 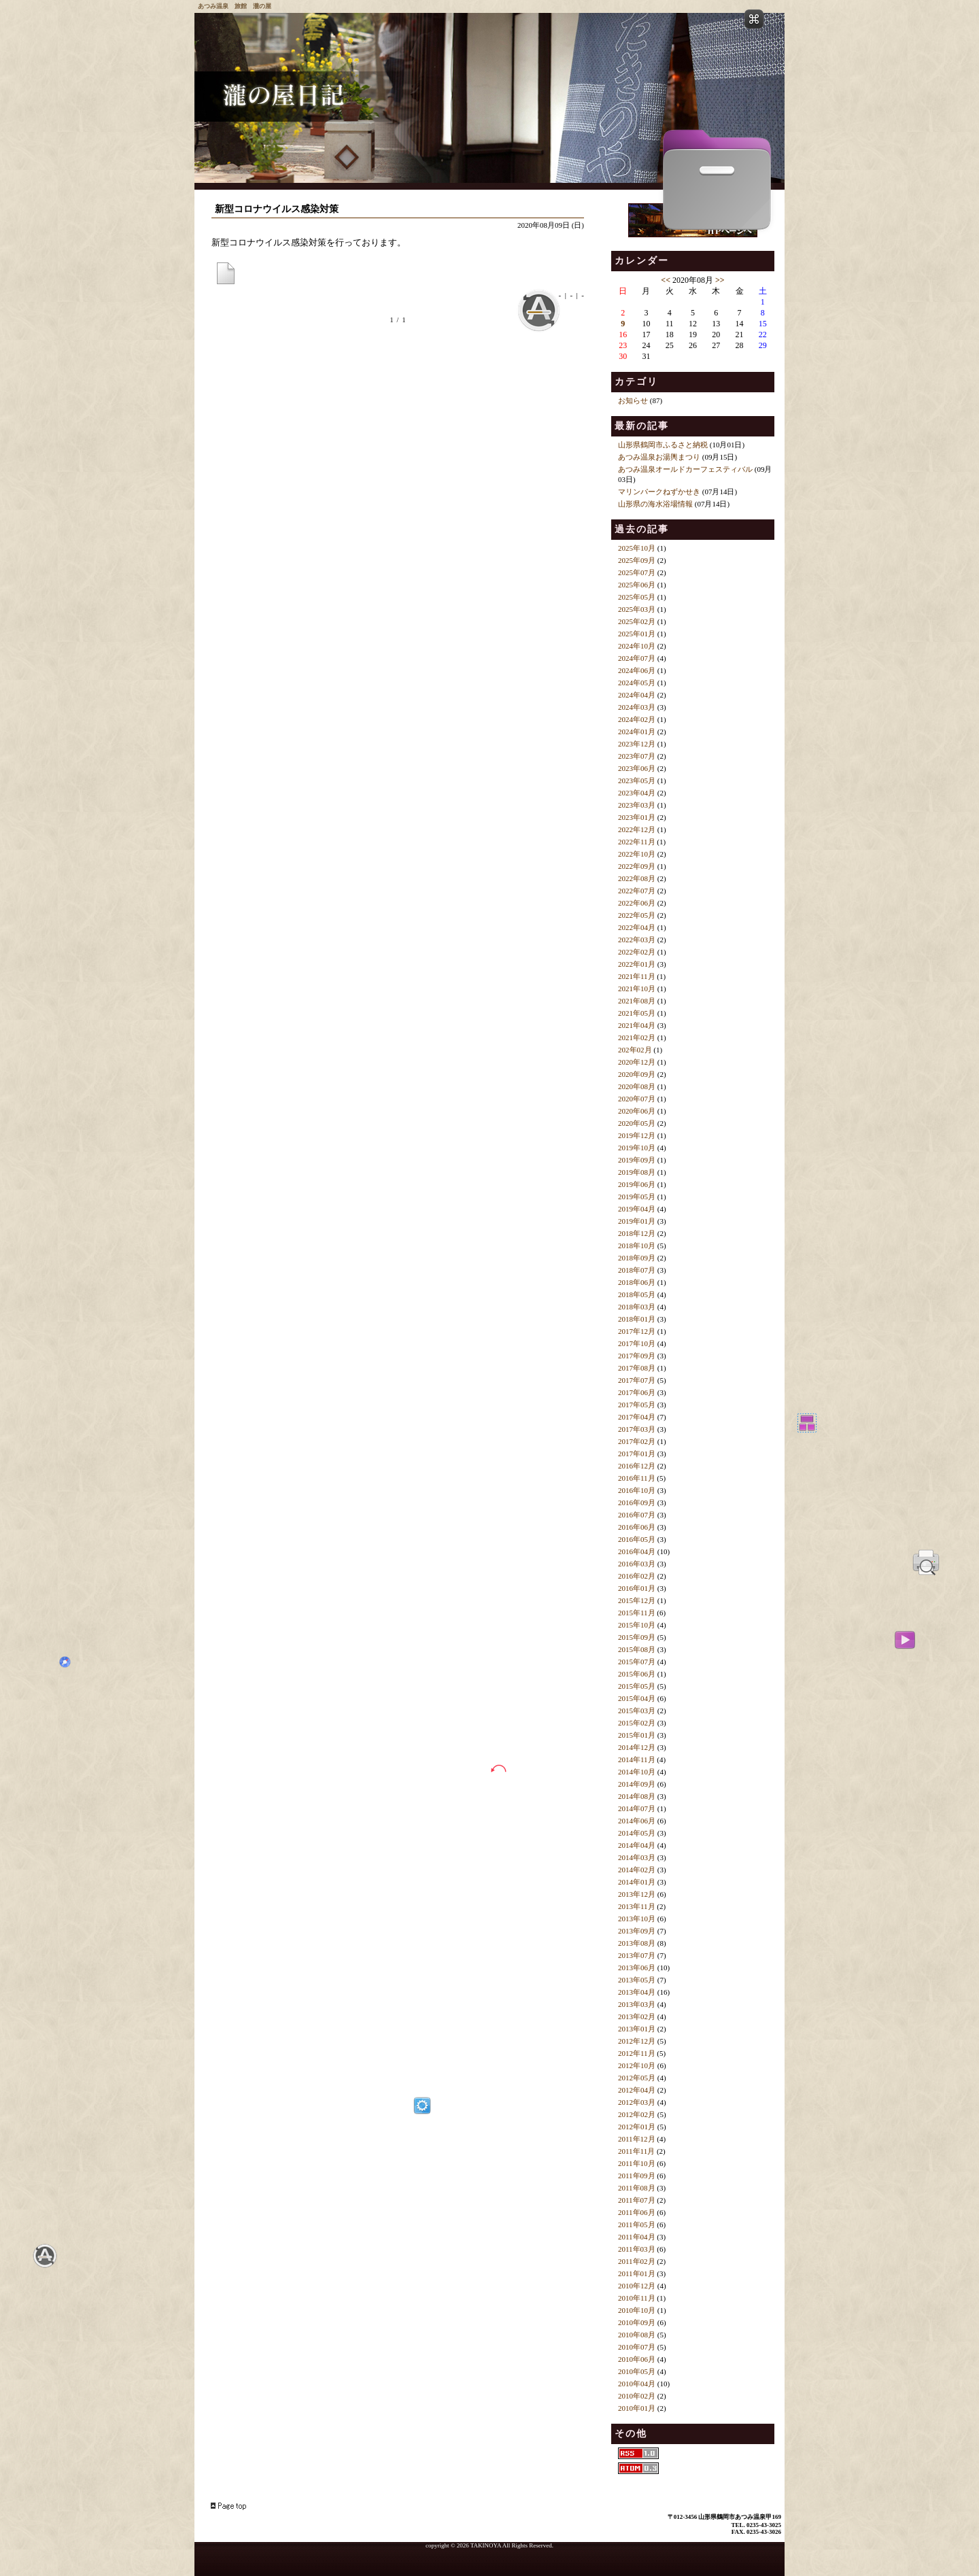 What do you see at coordinates (499, 1768) in the screenshot?
I see `undo the last action` at bounding box center [499, 1768].